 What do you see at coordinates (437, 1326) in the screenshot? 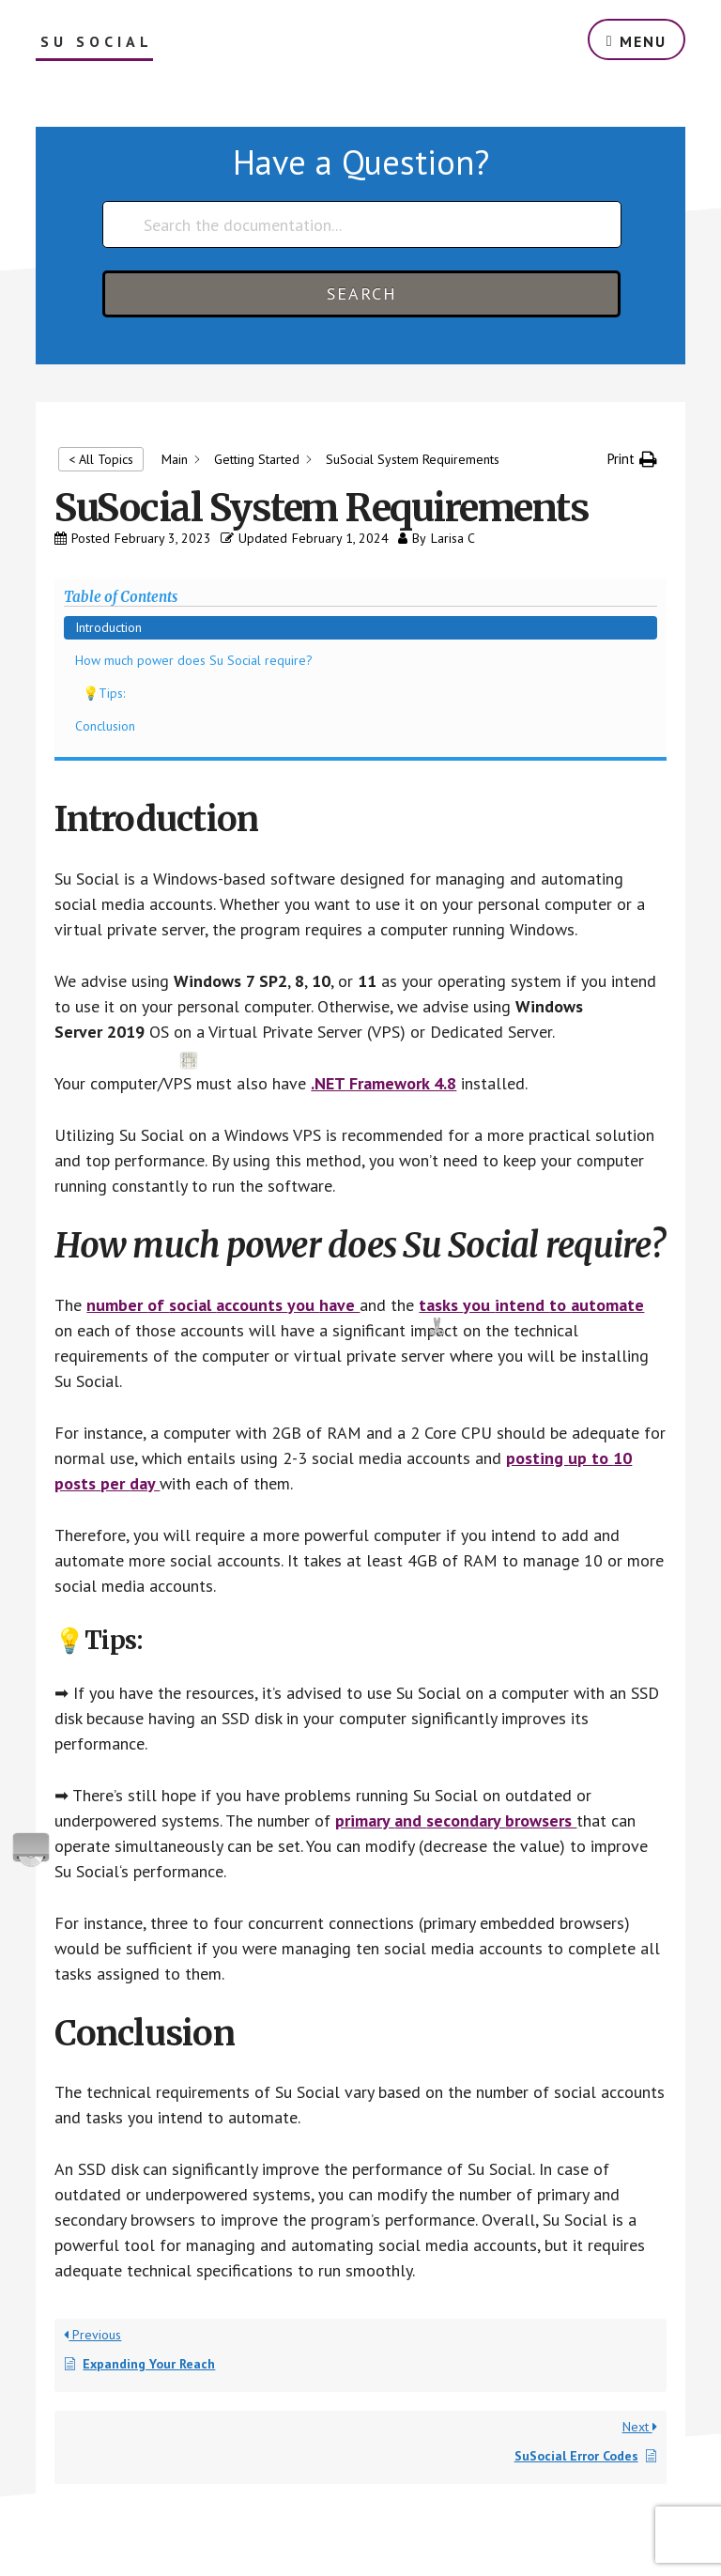
I see `cut selected content to clipboard` at bounding box center [437, 1326].